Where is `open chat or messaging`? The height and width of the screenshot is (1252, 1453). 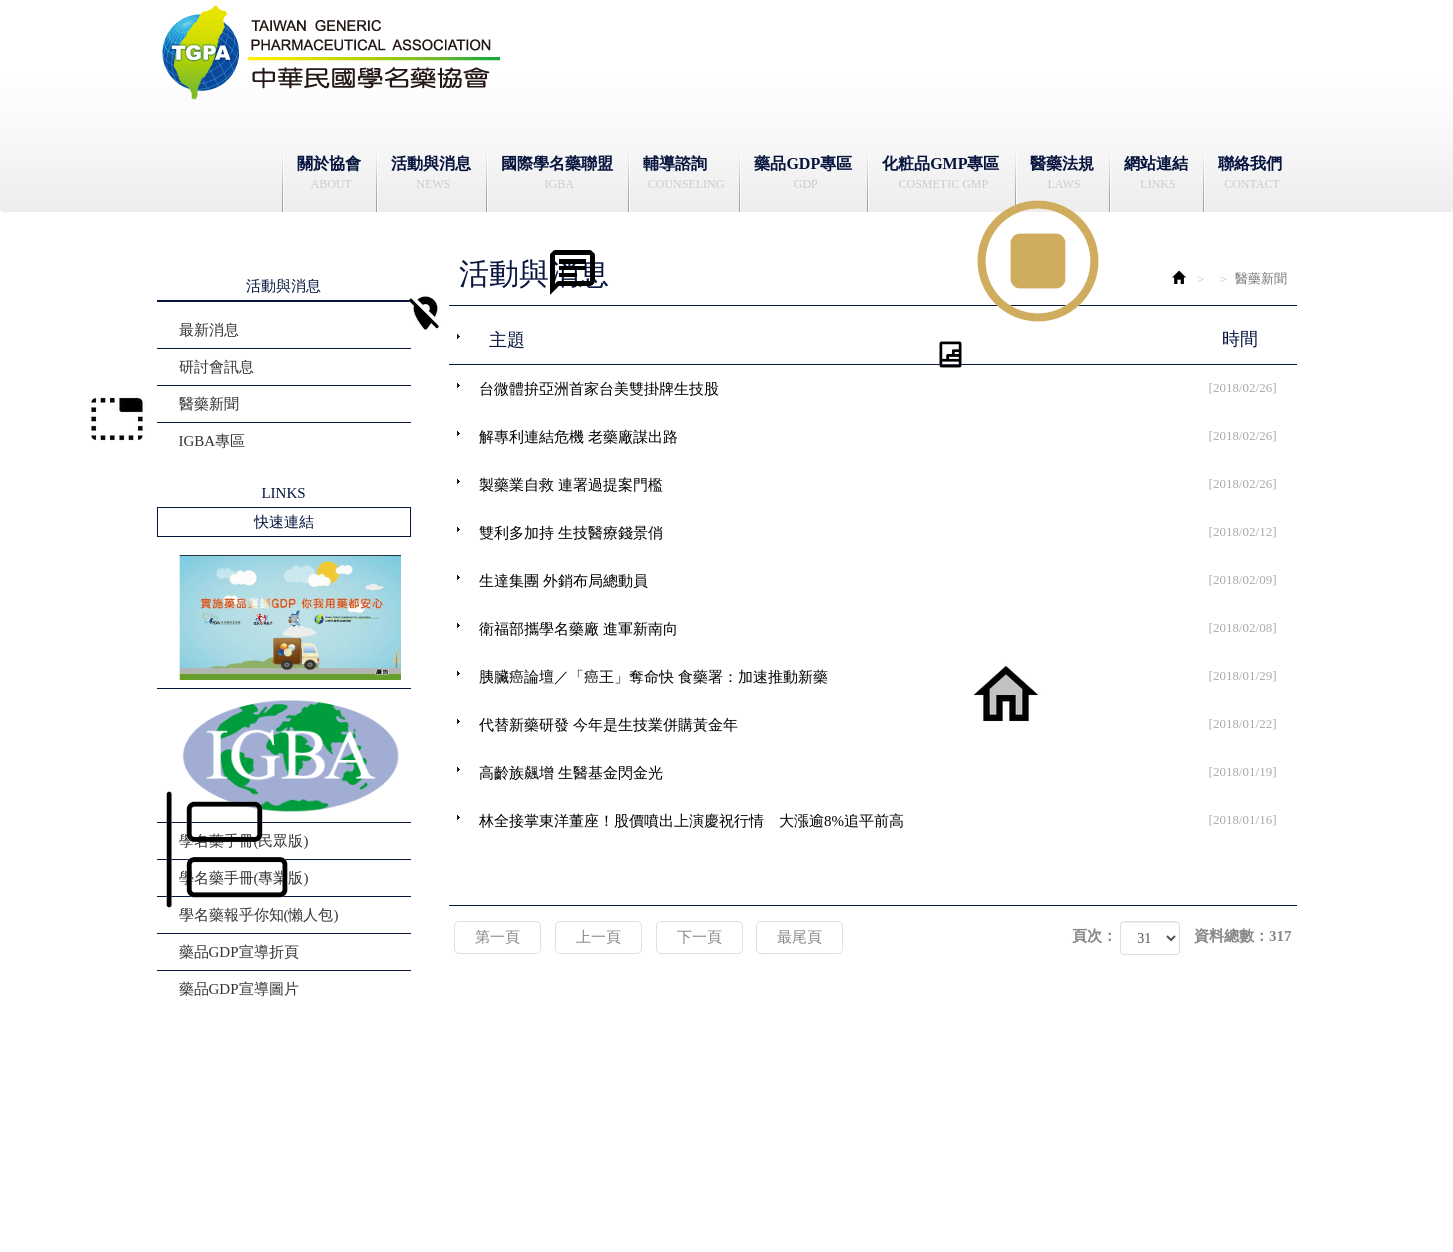
open chat or messaging is located at coordinates (572, 272).